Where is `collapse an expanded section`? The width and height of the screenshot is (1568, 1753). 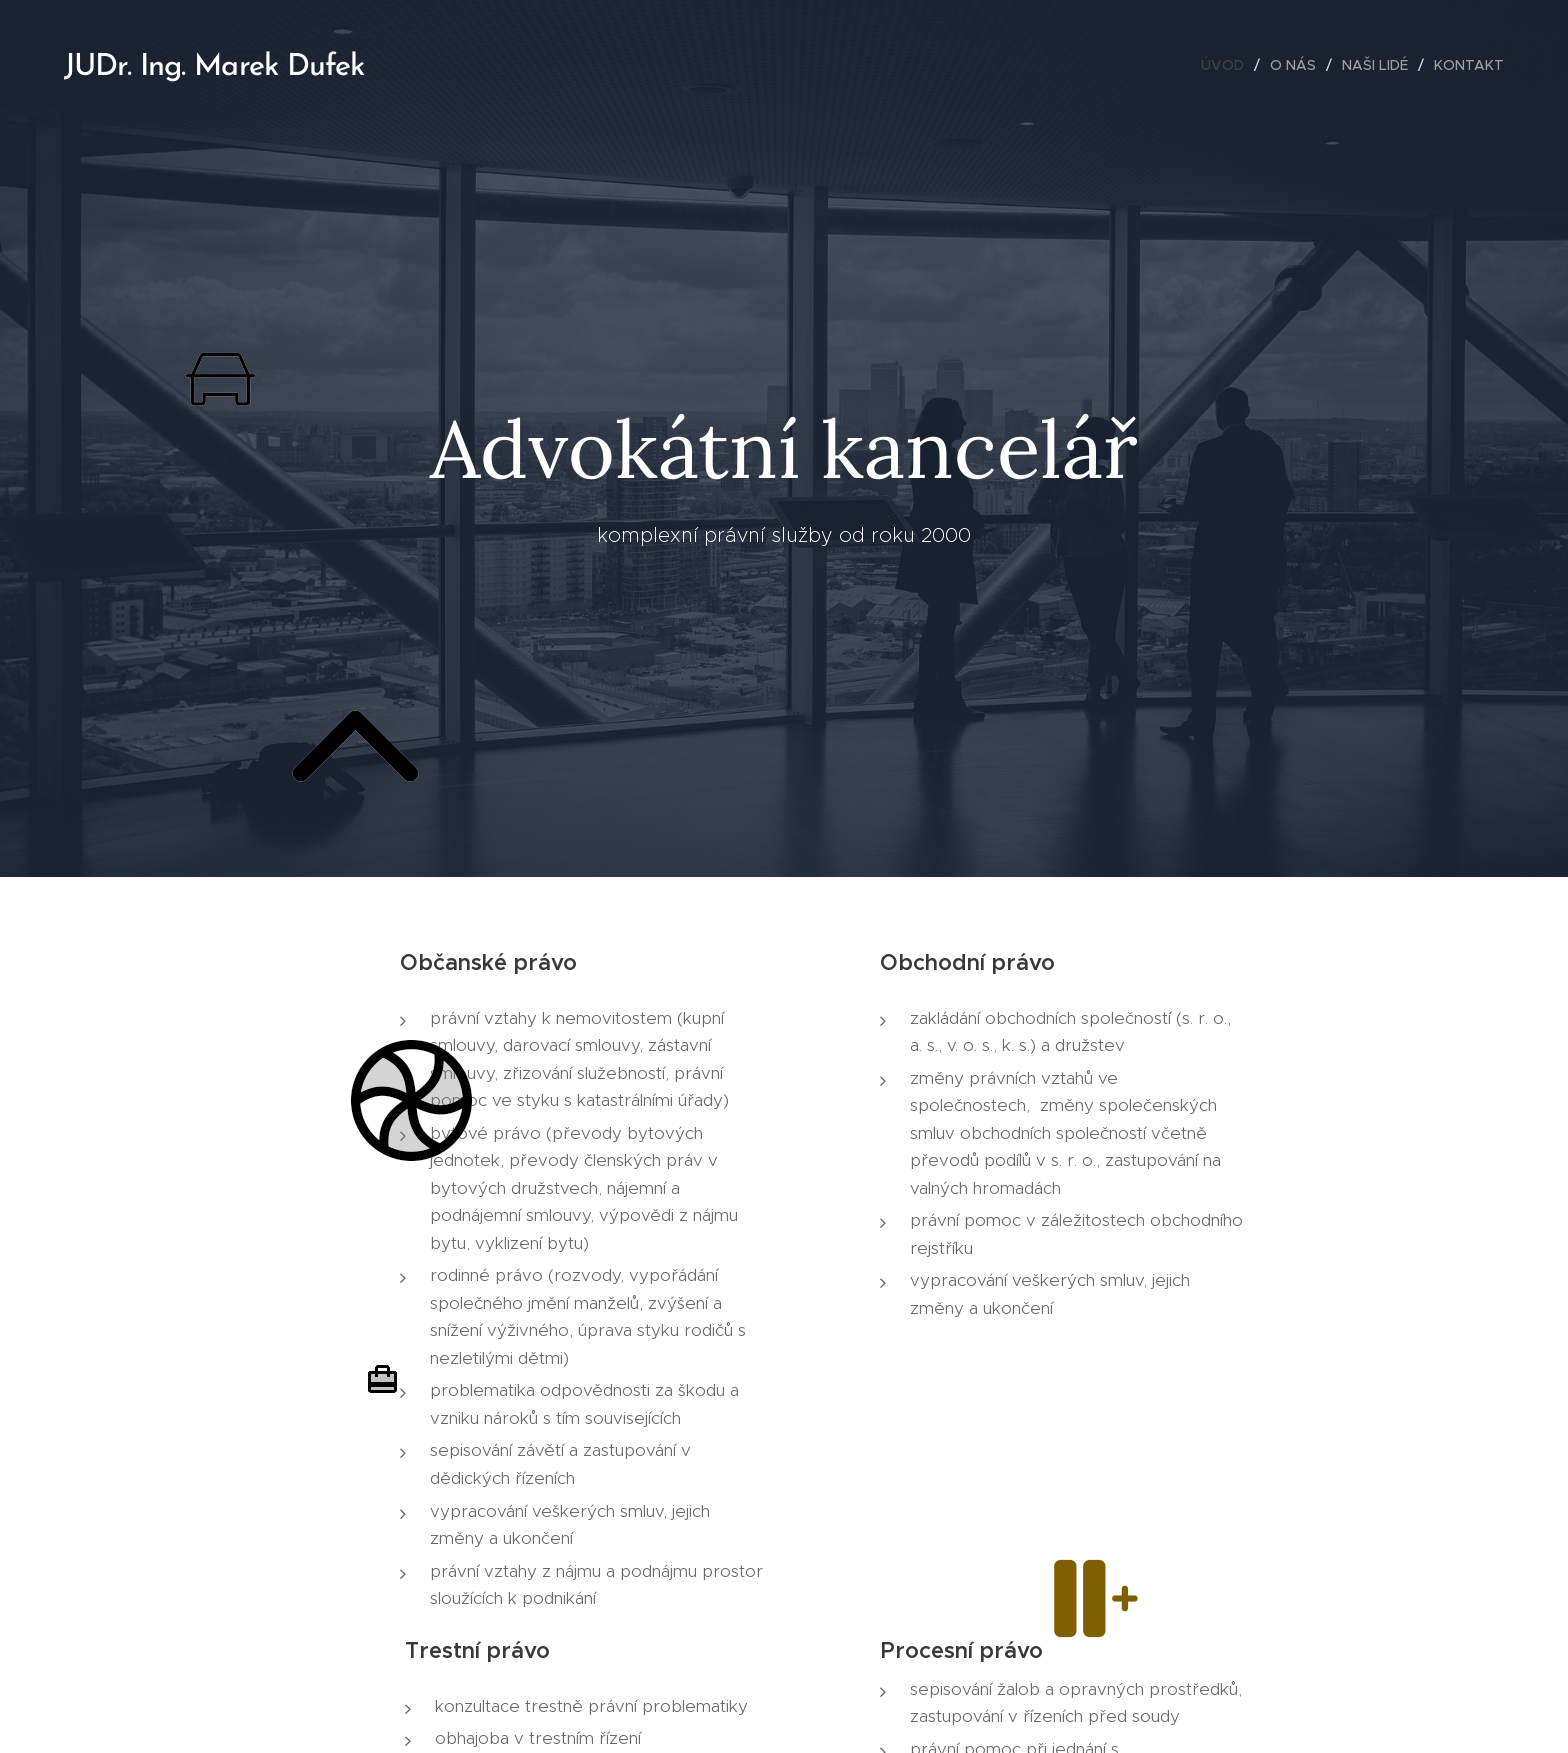 collapse an expanded section is located at coordinates (355, 751).